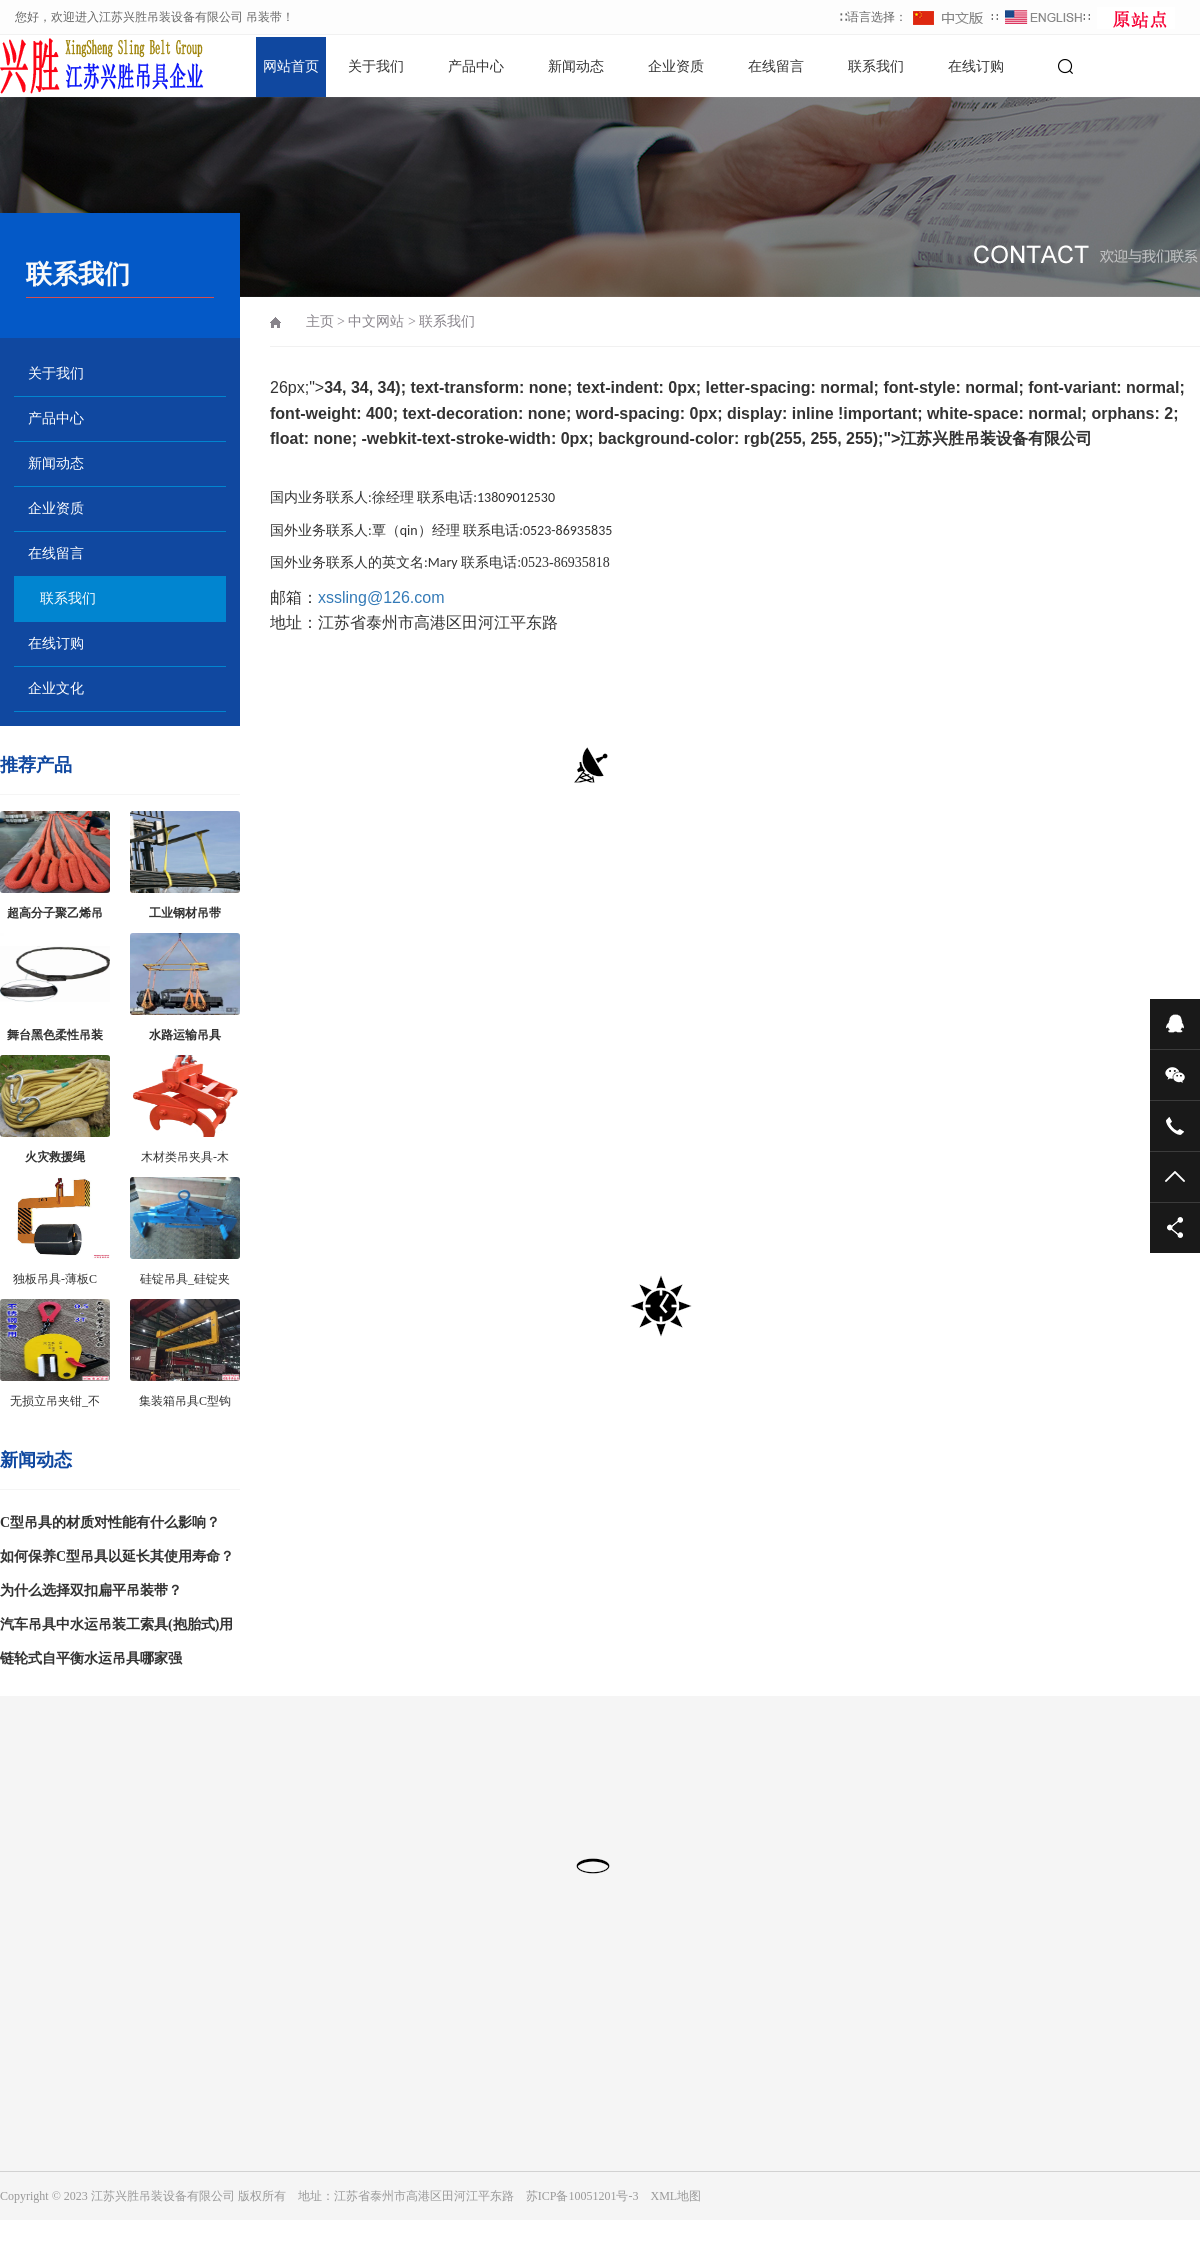 Image resolution: width=1200 pixels, height=2251 pixels. I want to click on access radar or scanning features, so click(589, 764).